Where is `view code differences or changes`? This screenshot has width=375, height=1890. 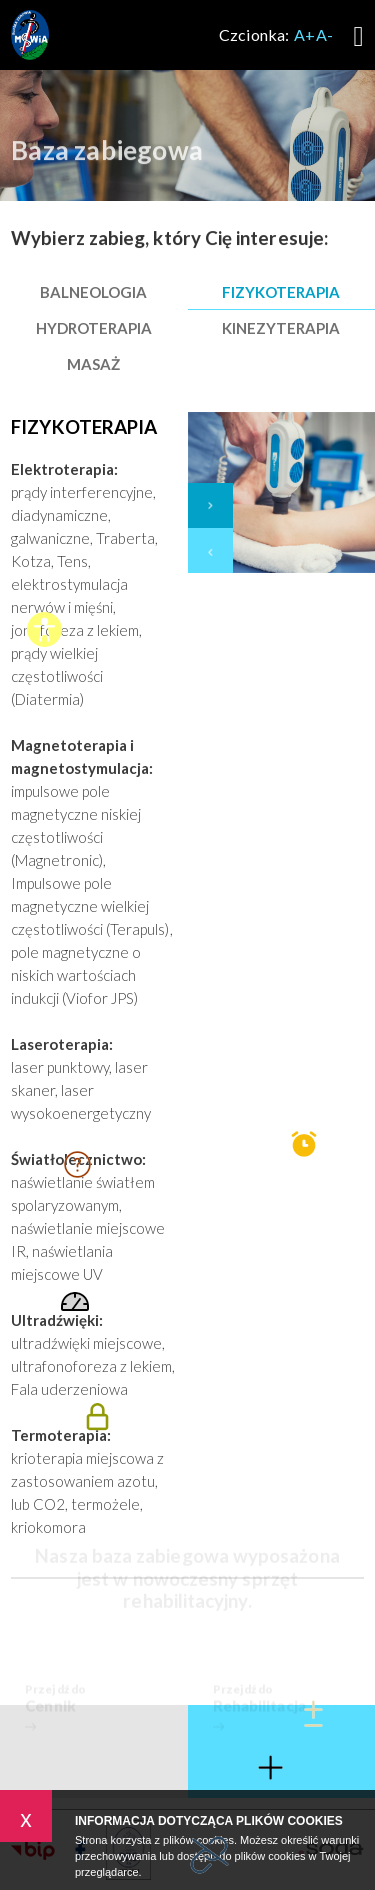
view code differences or changes is located at coordinates (313, 1714).